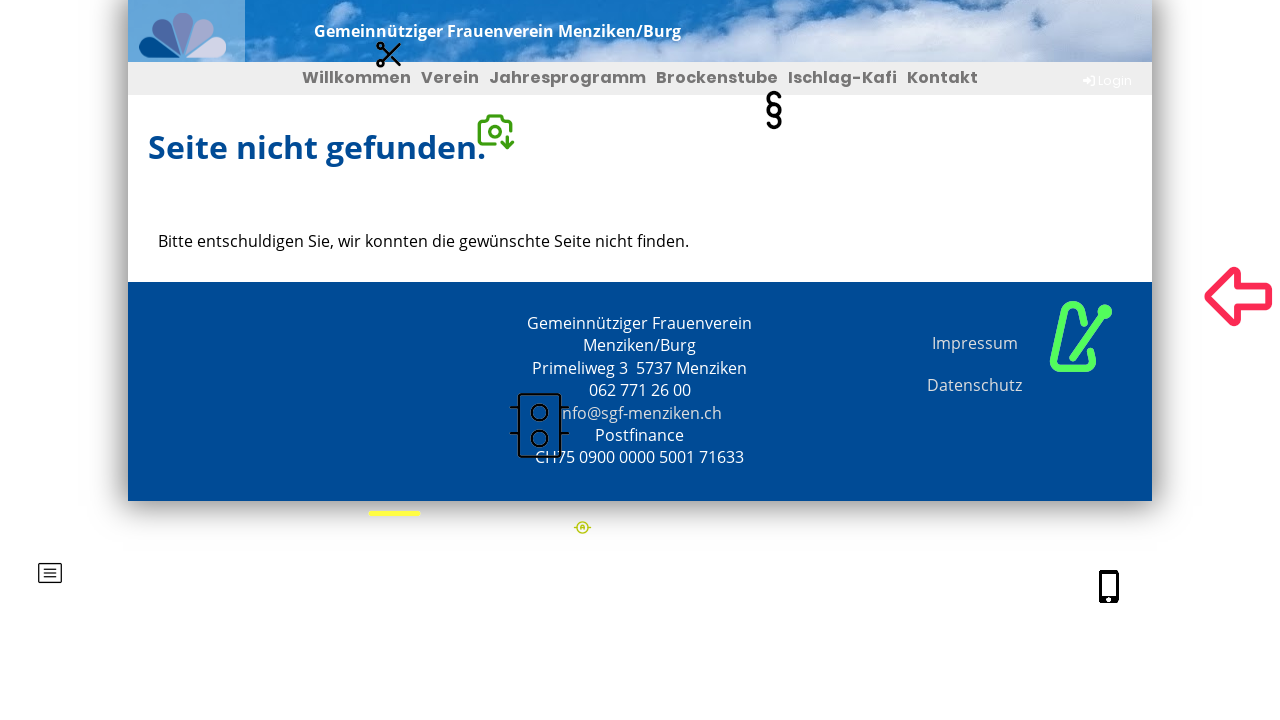  Describe the element at coordinates (388, 54) in the screenshot. I see `cut selected content` at that location.